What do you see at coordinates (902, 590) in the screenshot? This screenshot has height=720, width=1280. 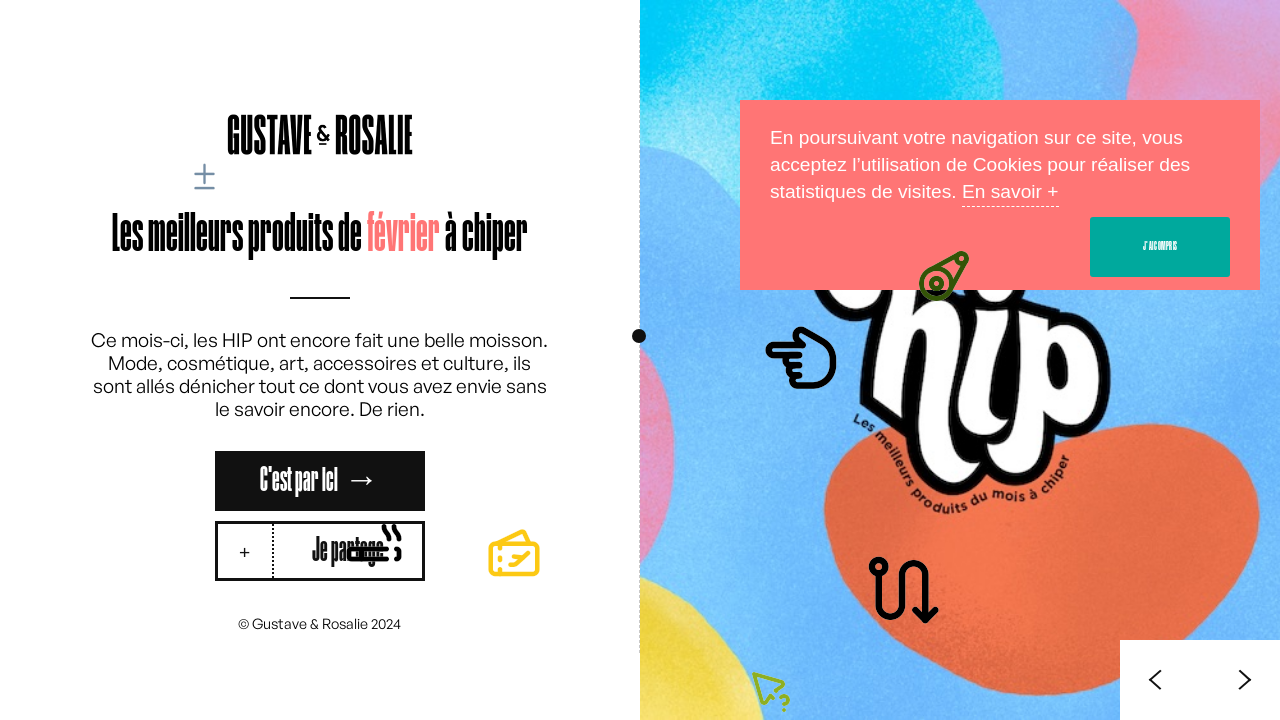 I see `indicates an s-curve or winding path ahead` at bounding box center [902, 590].